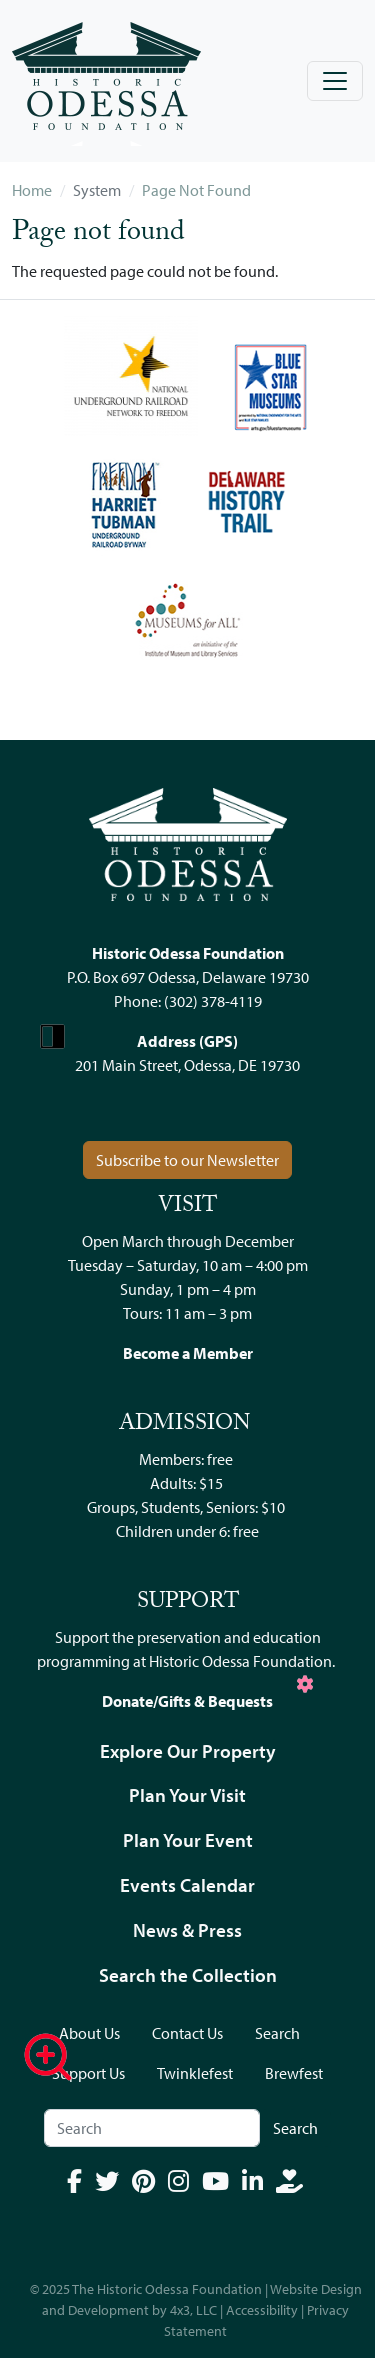  I want to click on access settings or preferences, so click(305, 1684).